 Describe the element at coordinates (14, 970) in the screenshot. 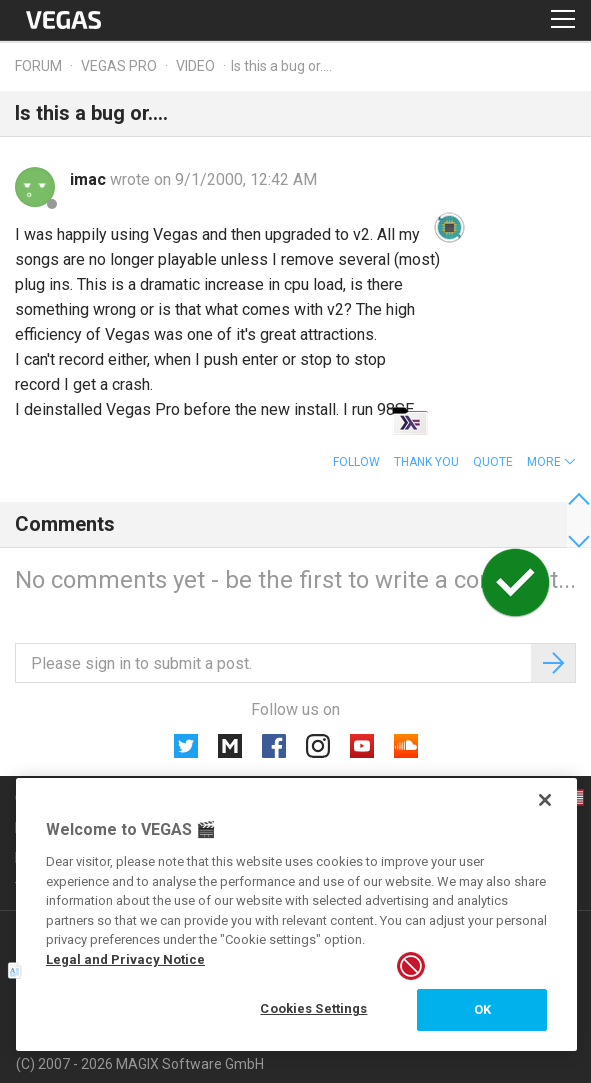

I see `open a text document file` at that location.